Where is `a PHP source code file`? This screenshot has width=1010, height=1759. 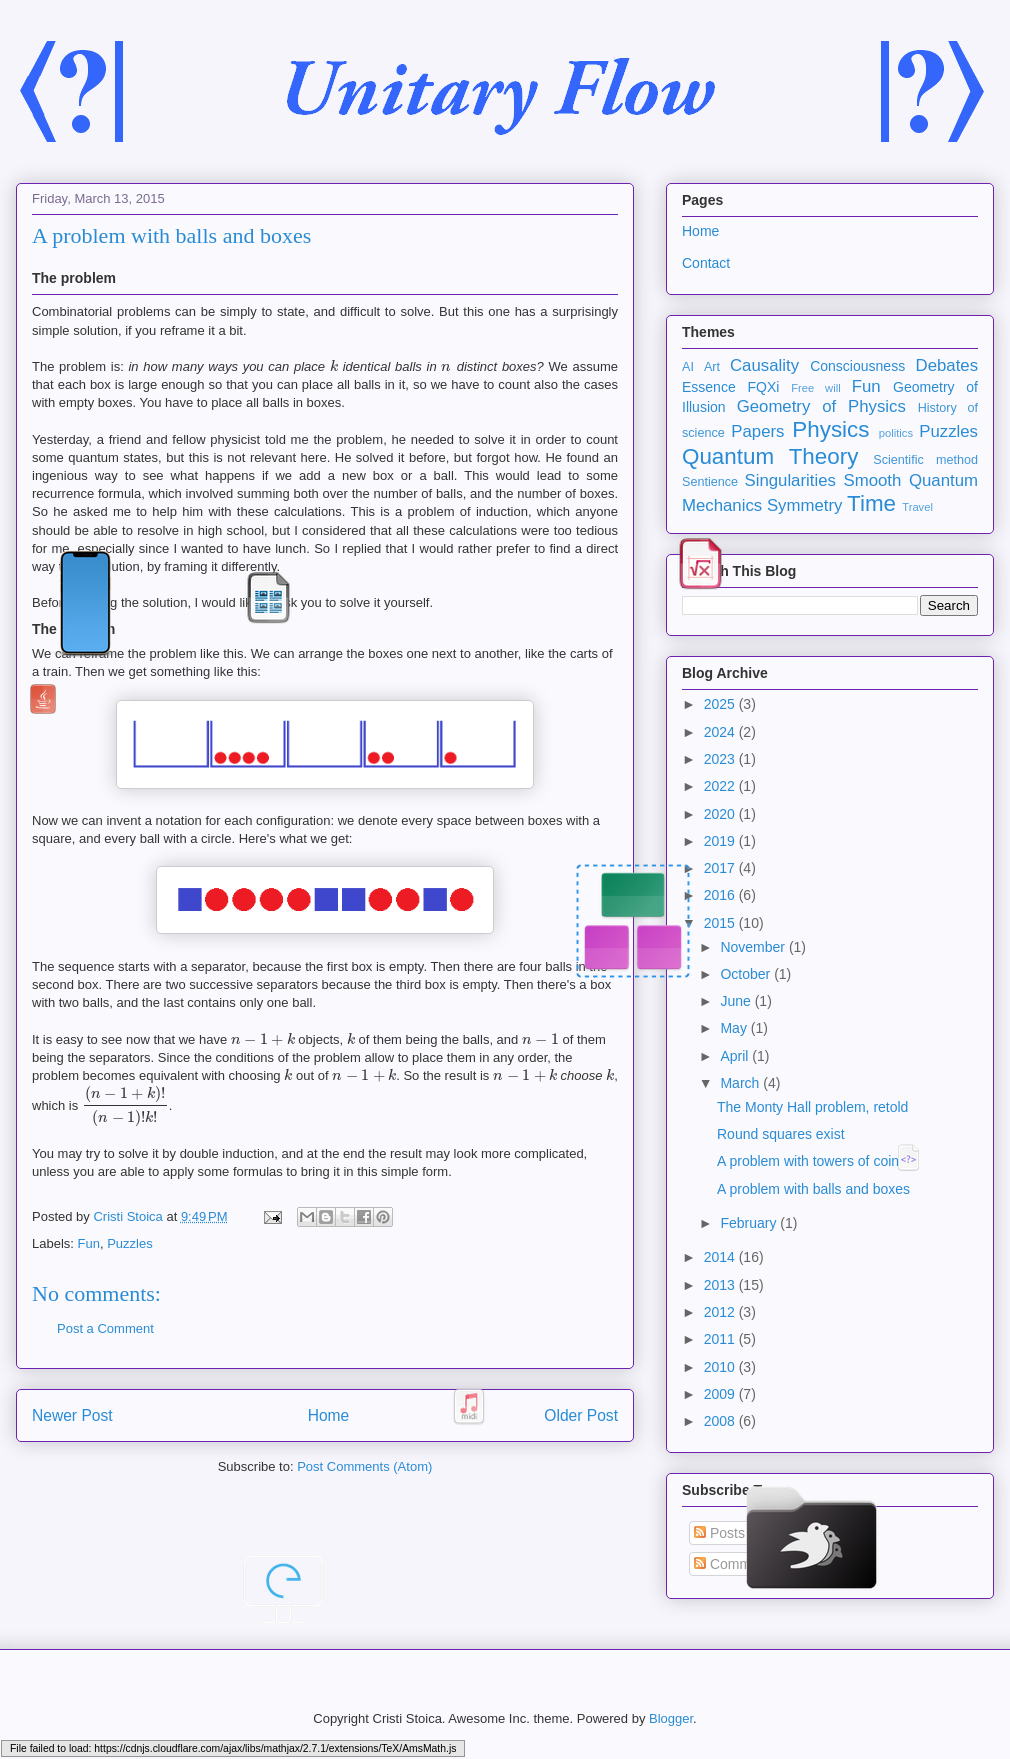
a PHP source code file is located at coordinates (908, 1157).